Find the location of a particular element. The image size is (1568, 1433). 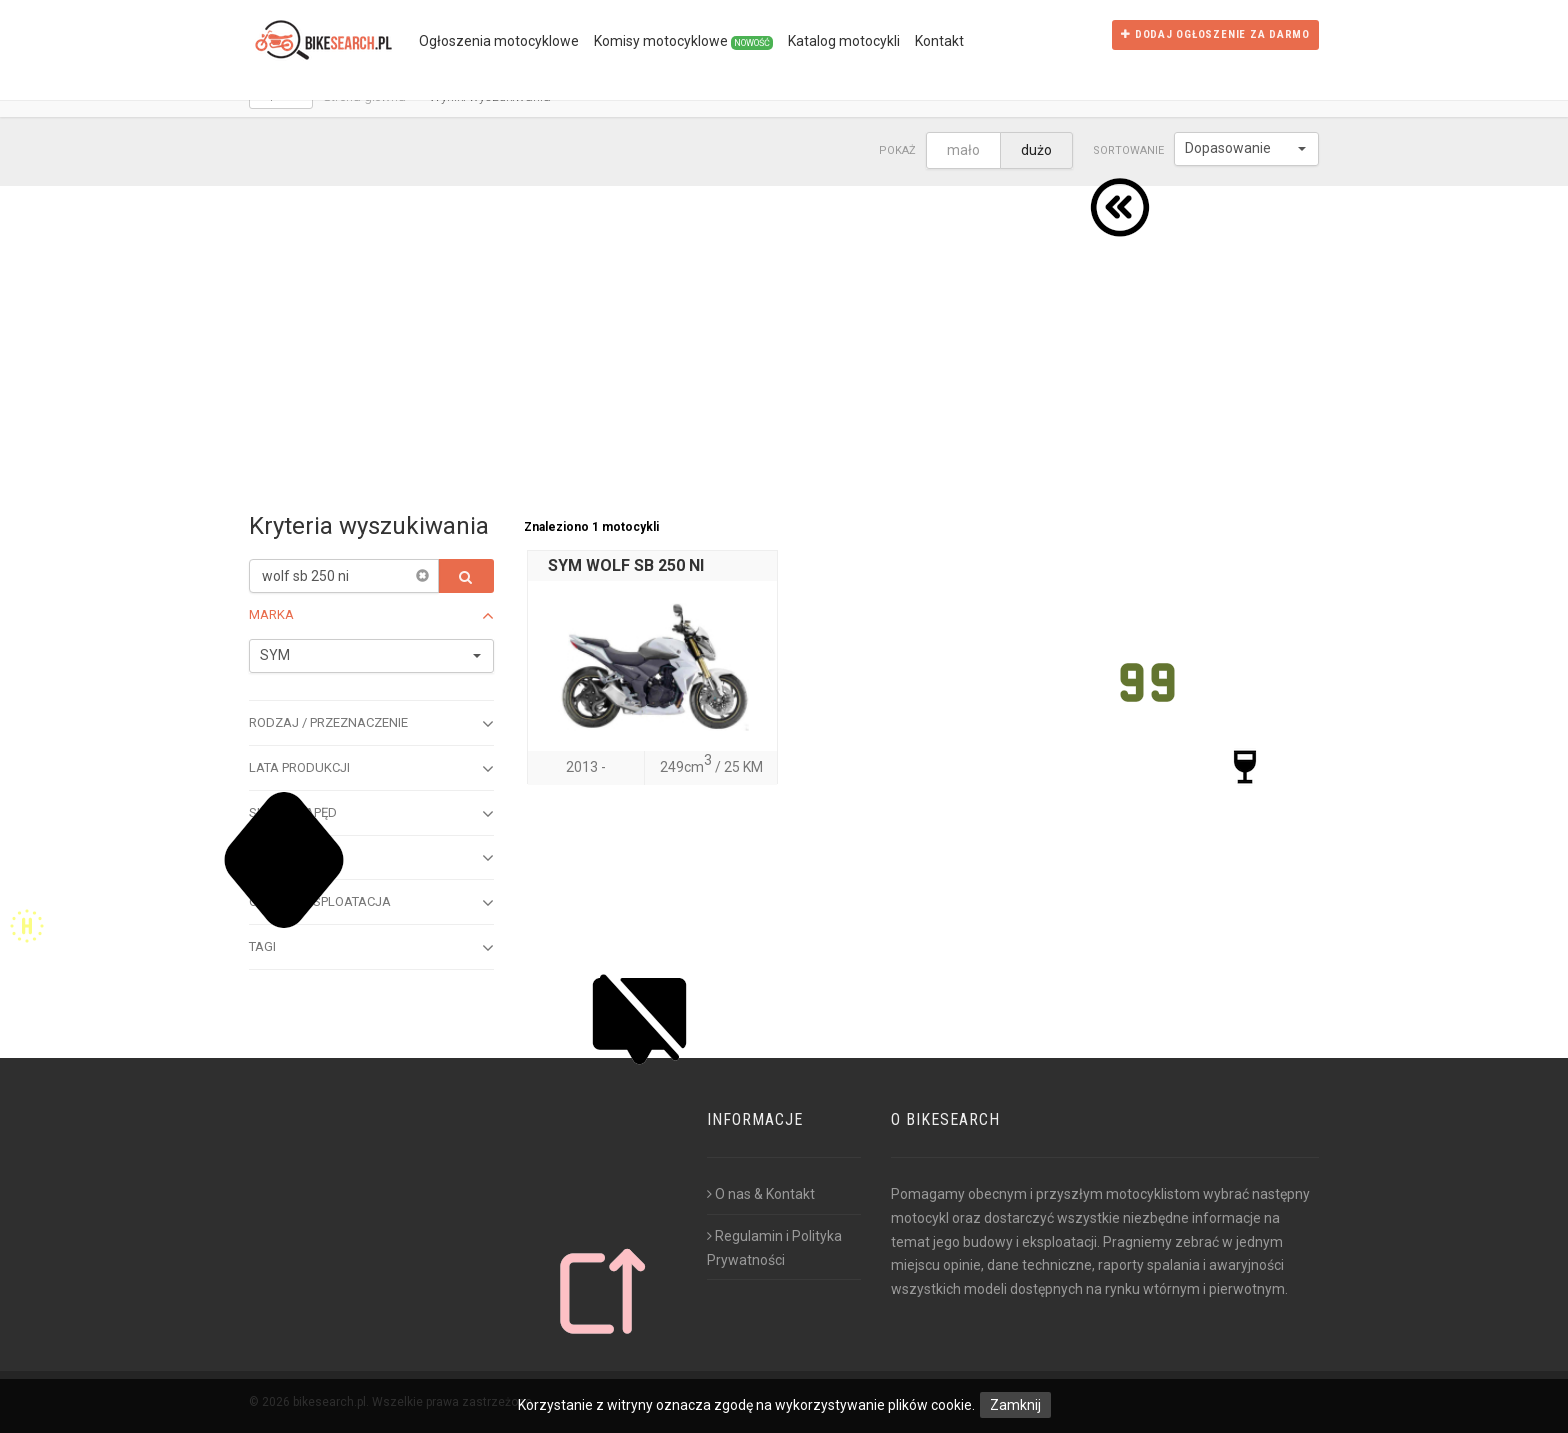

mute or disable chat notifications is located at coordinates (639, 1017).